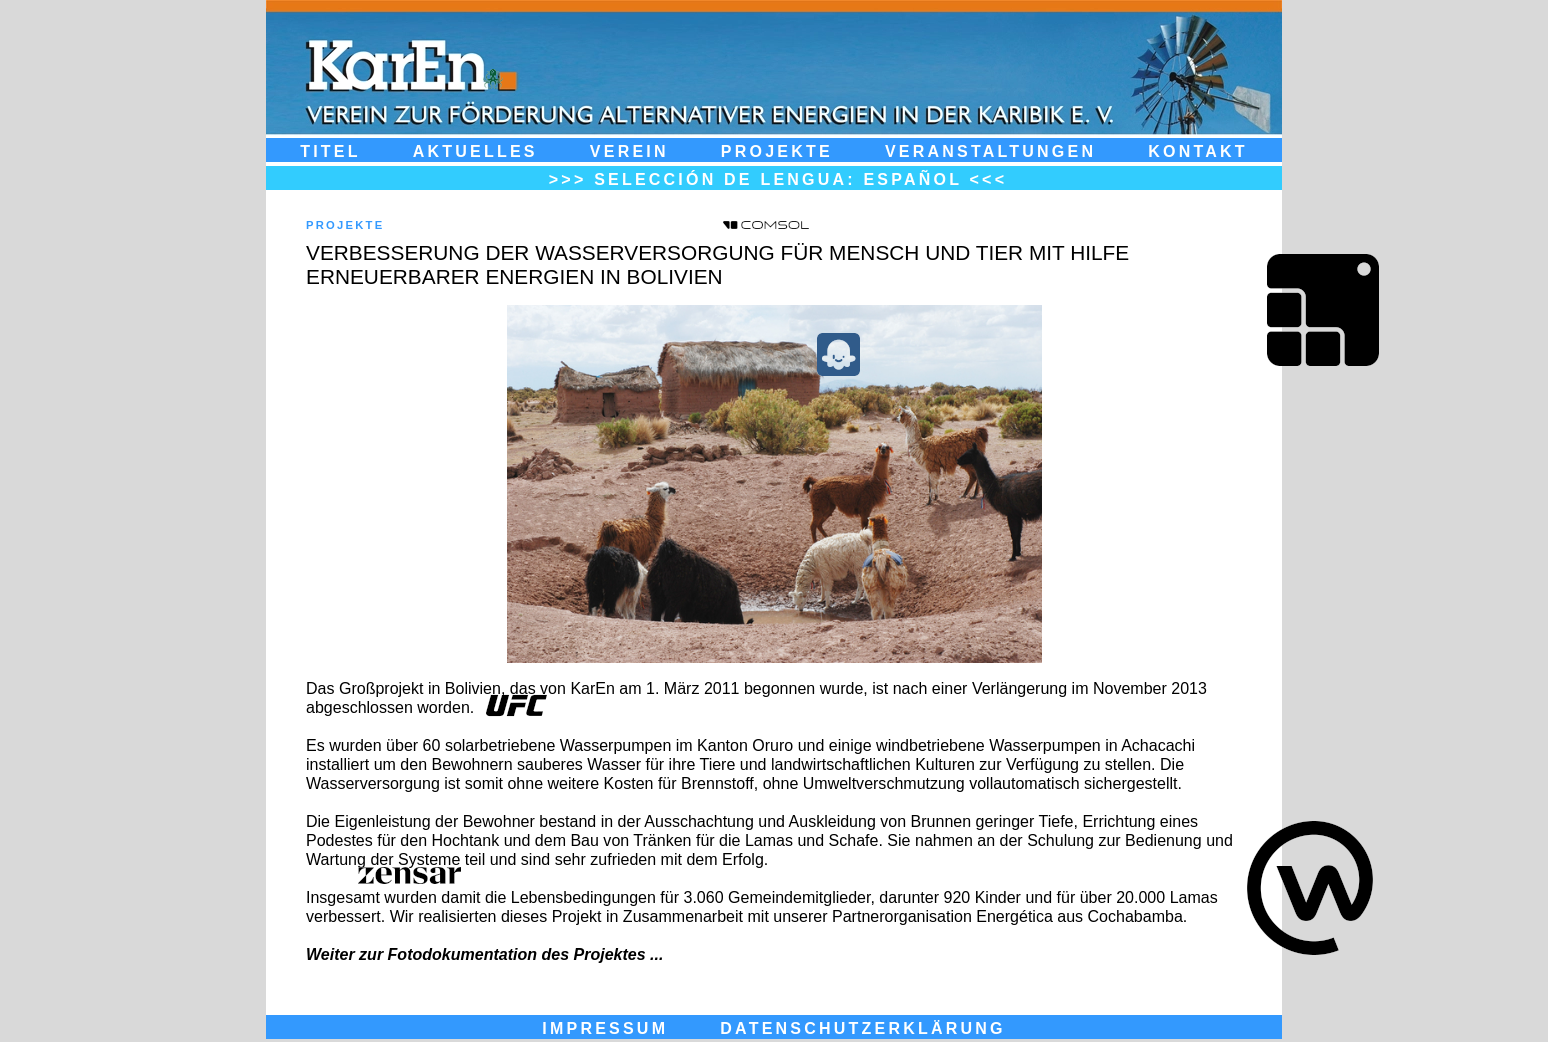  I want to click on open the coze app, so click(838, 354).